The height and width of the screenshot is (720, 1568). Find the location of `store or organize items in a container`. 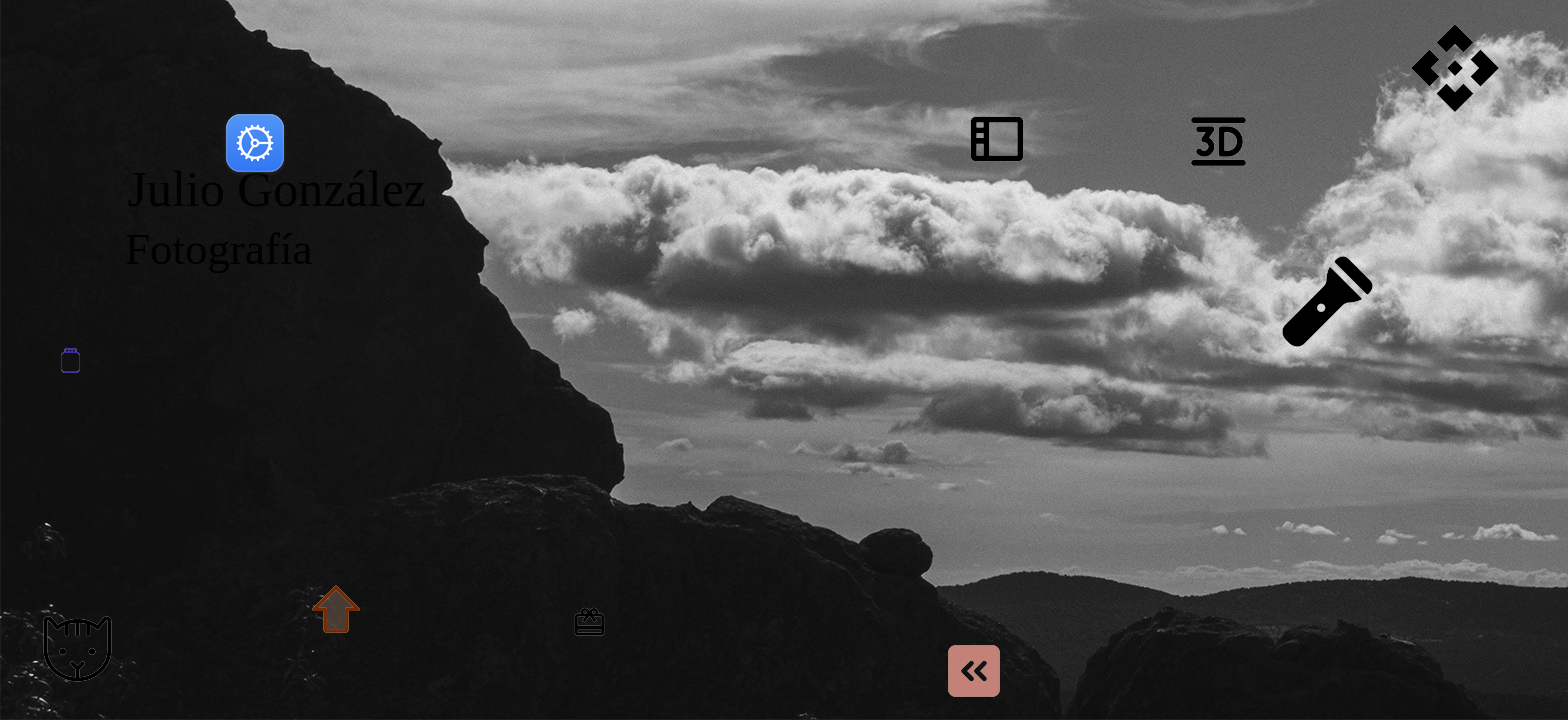

store or organize items in a container is located at coordinates (70, 360).